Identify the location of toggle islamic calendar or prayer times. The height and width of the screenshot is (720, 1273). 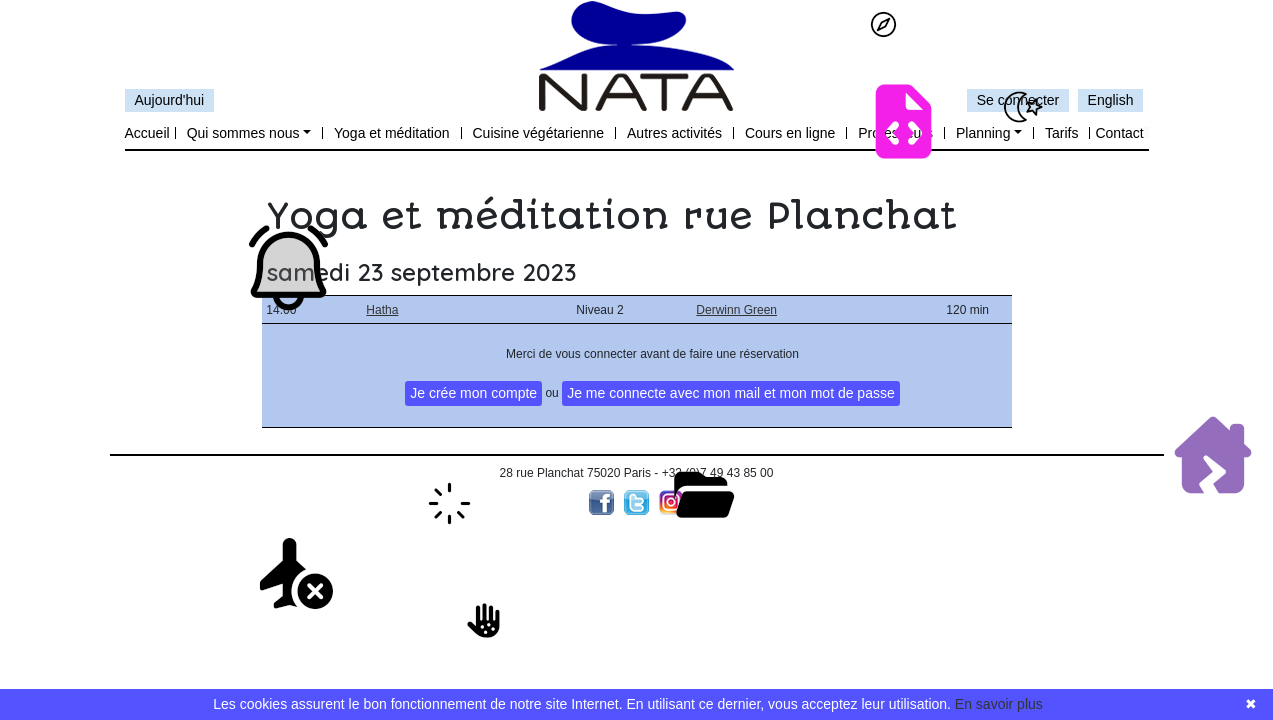
(1022, 107).